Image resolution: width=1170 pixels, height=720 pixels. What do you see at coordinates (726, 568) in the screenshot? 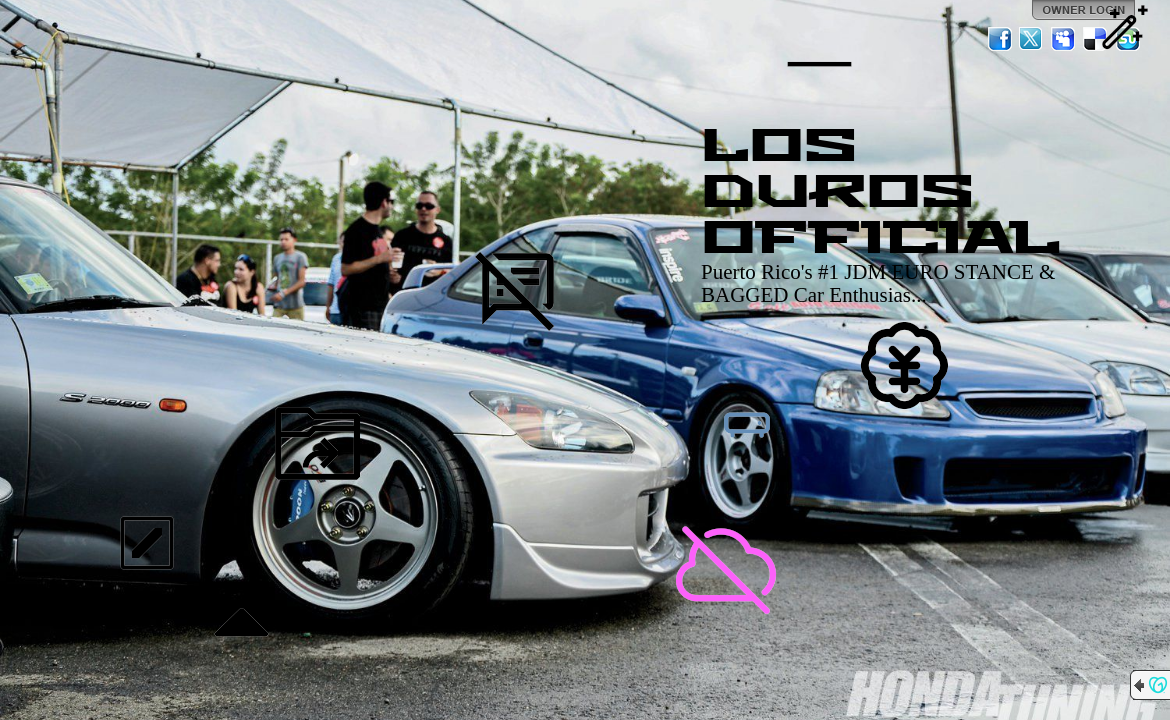
I see `indicates cloud sync is unavailable` at bounding box center [726, 568].